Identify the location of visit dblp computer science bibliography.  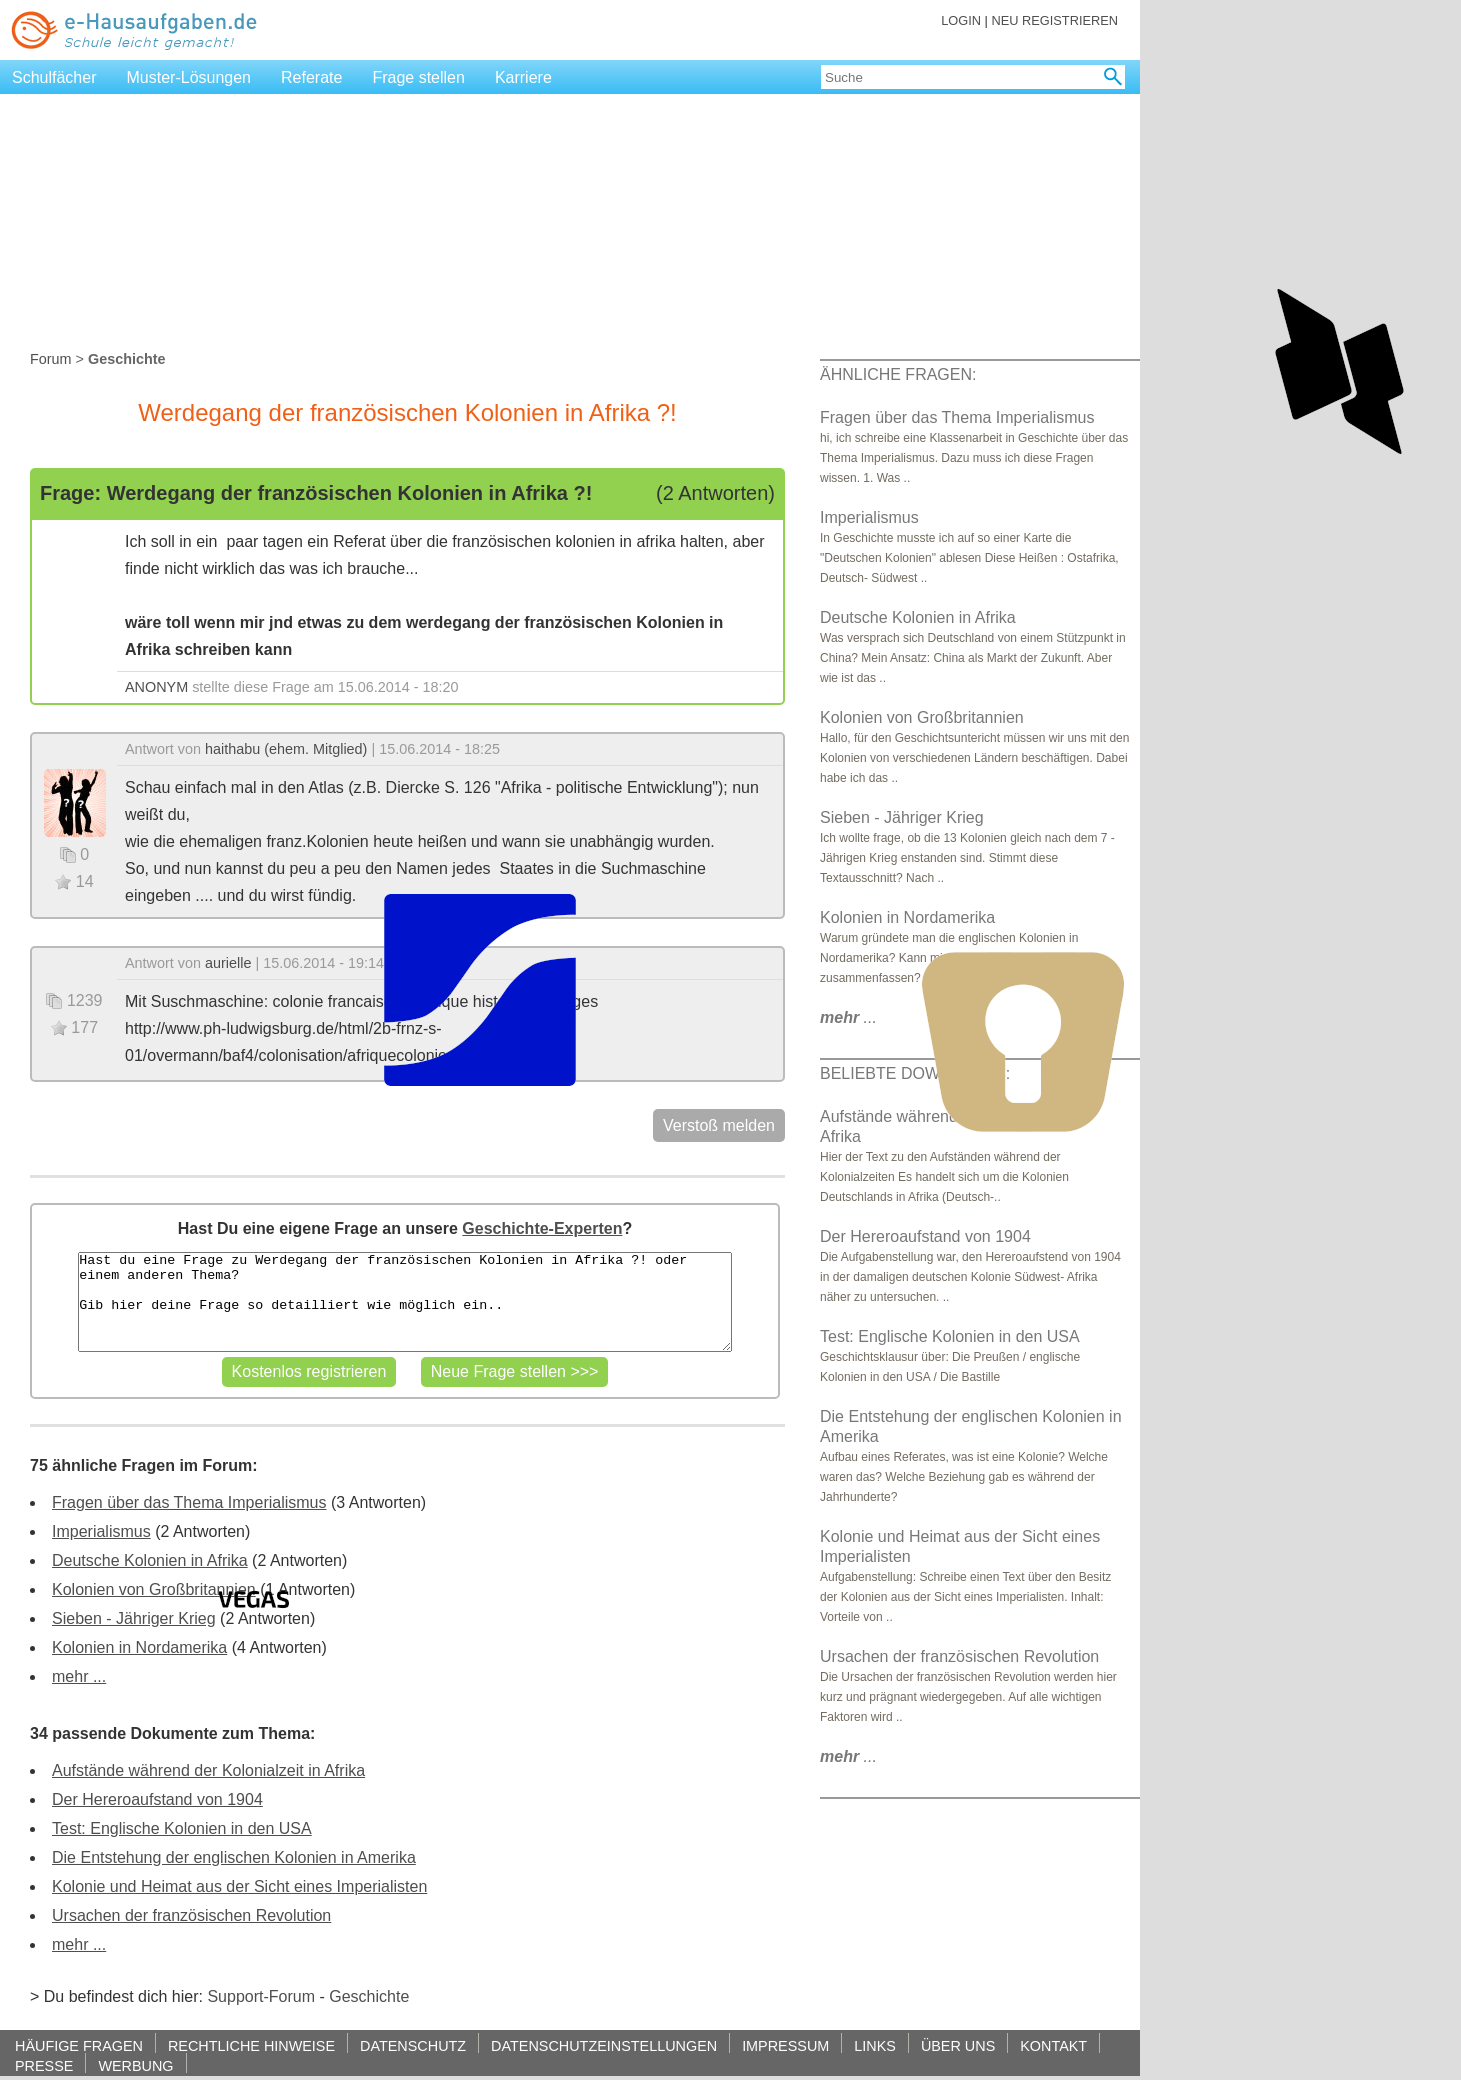
(1339, 371).